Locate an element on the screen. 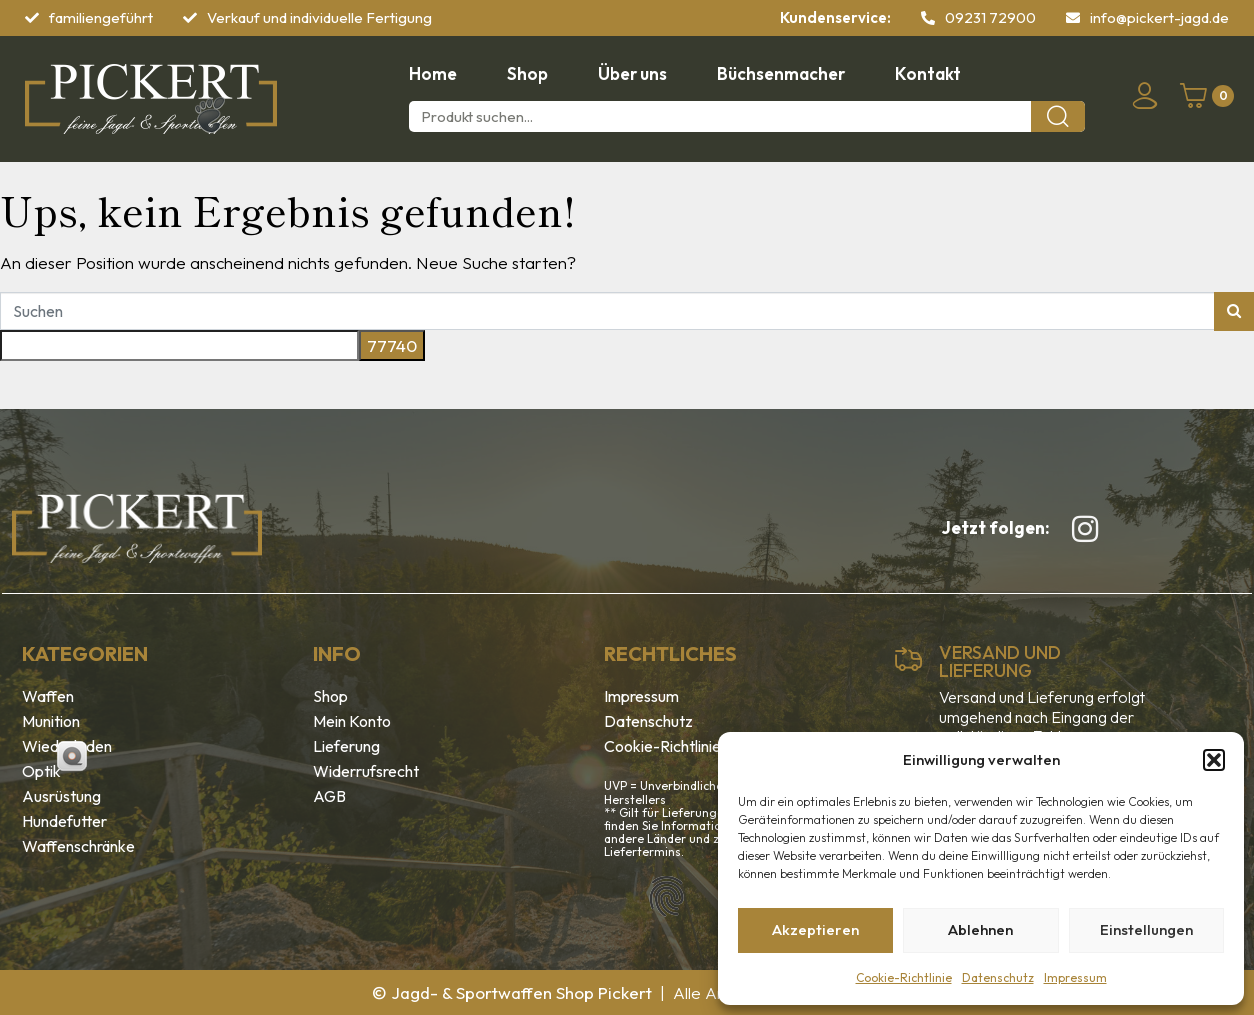 This screenshot has width=1254, height=1015. open flatseal to manage flatpak permissions is located at coordinates (72, 756).